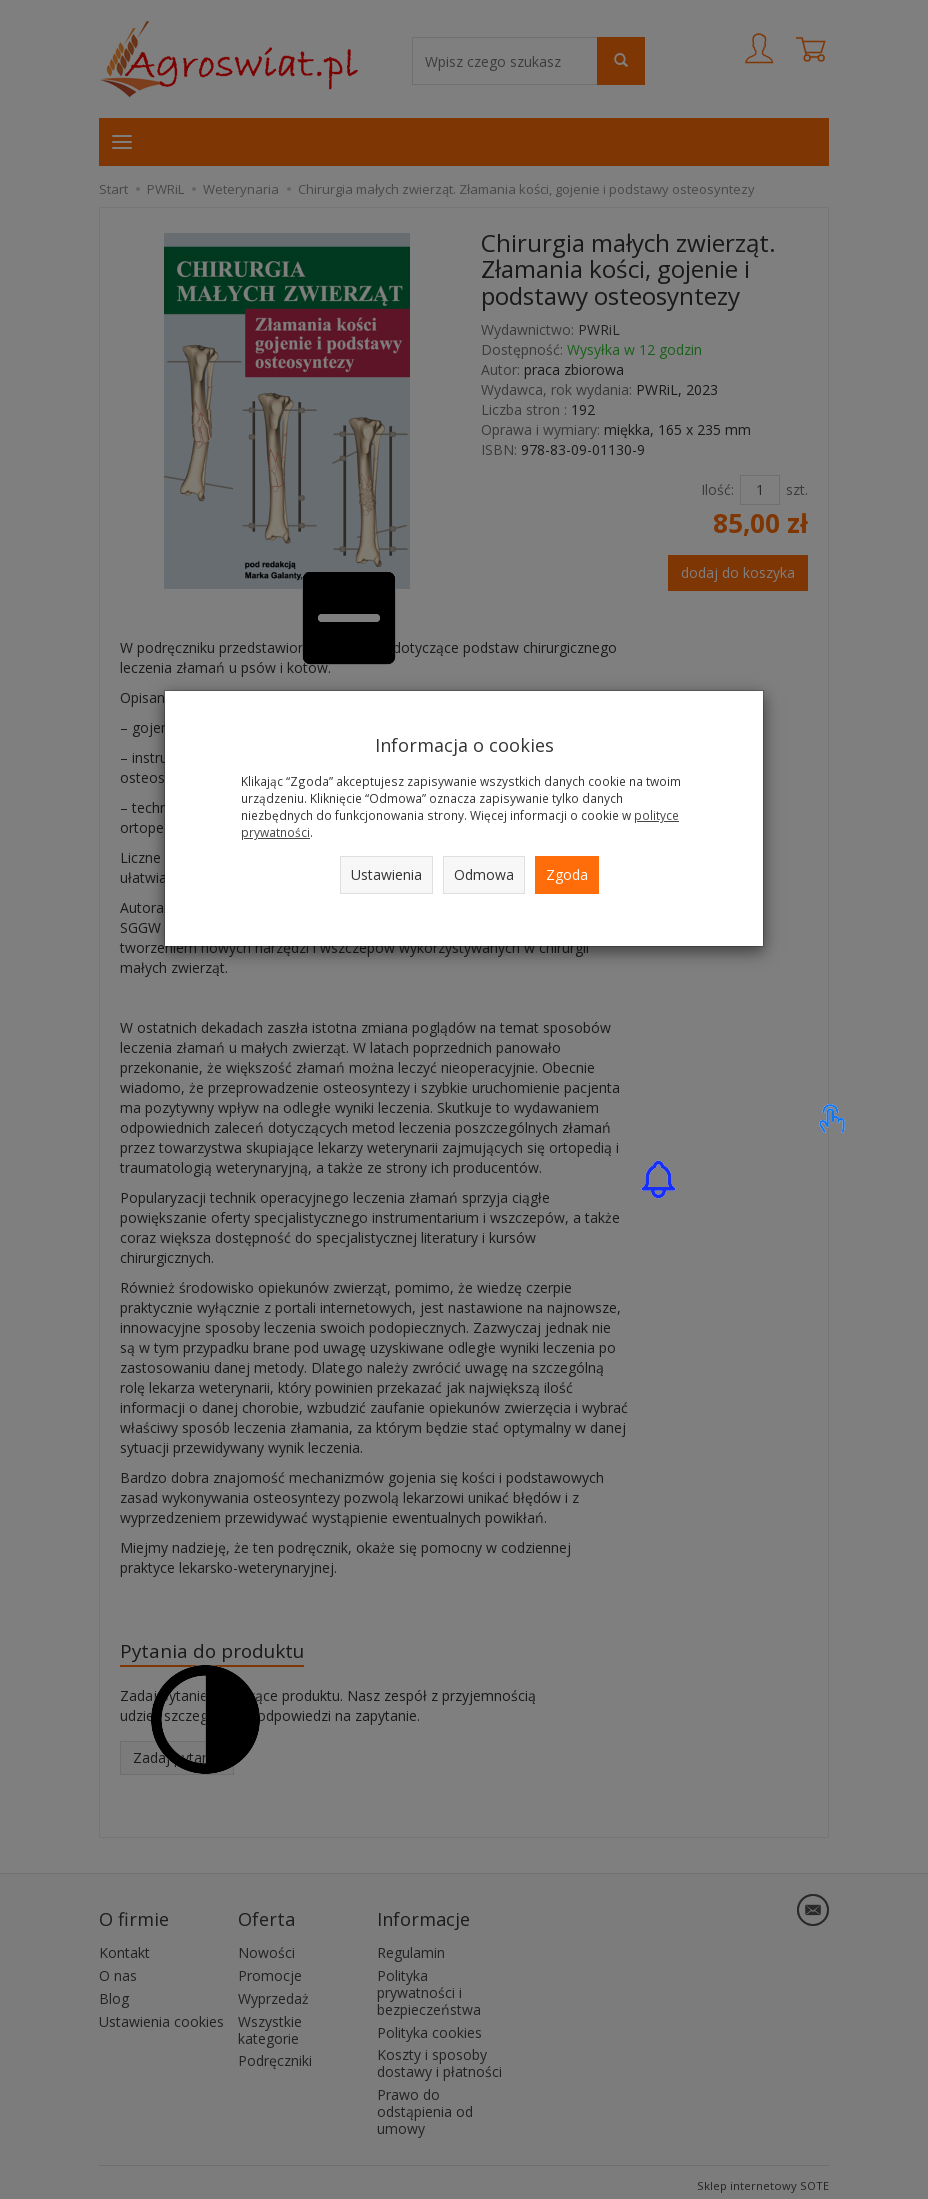  I want to click on tap to interact with this element, so click(832, 1119).